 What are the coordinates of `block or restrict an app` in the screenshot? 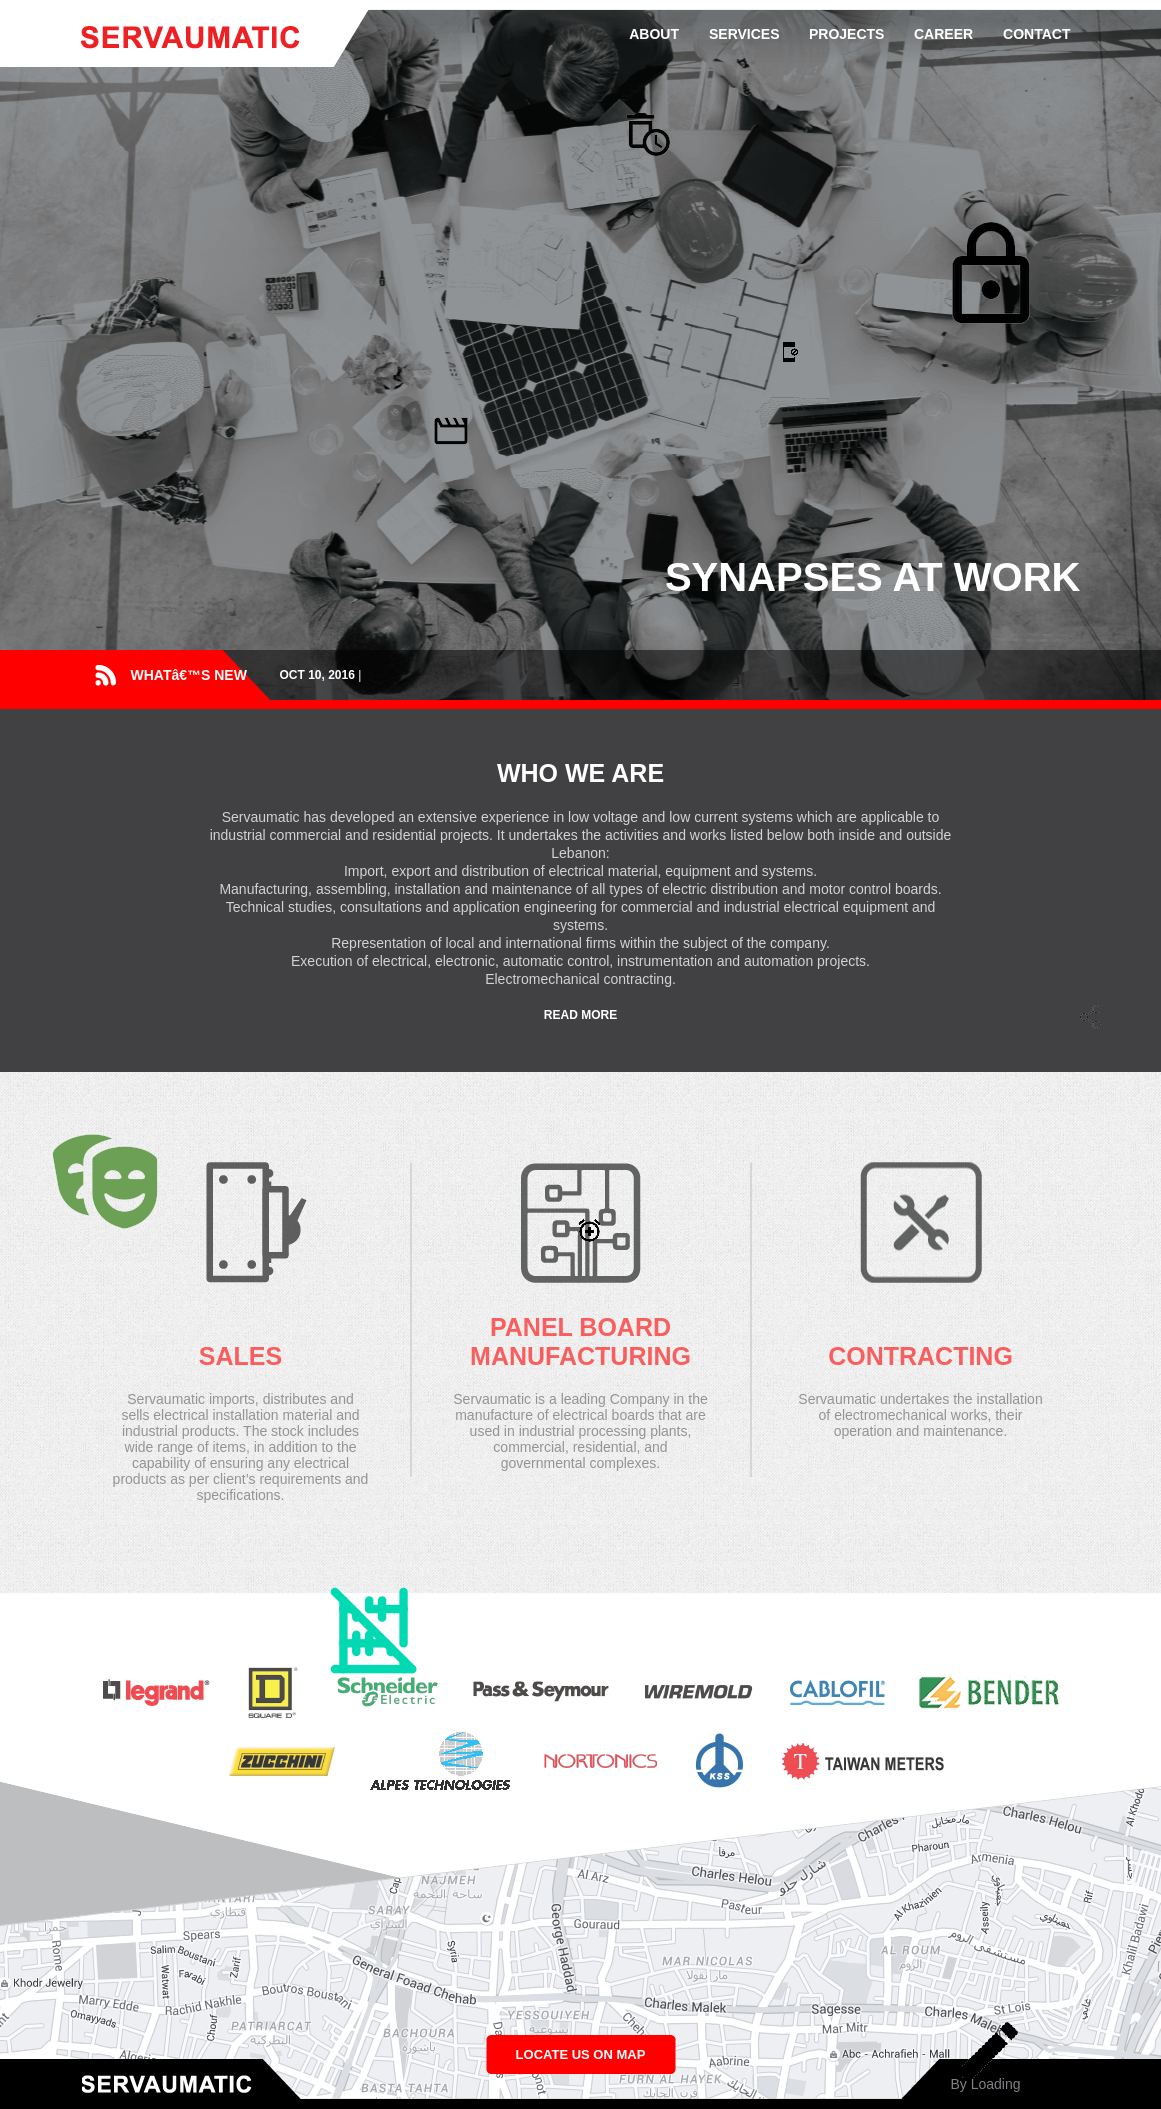 It's located at (789, 352).